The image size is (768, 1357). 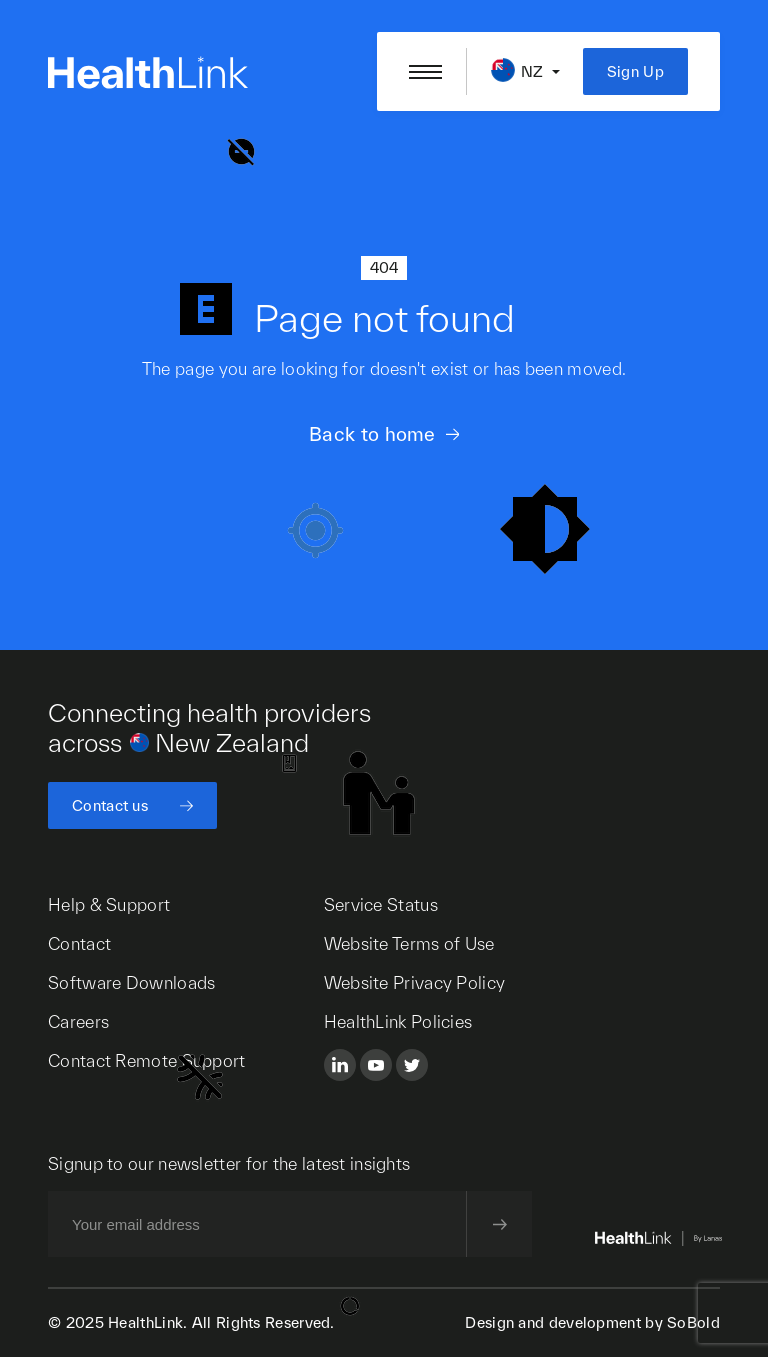 What do you see at coordinates (381, 793) in the screenshot?
I see `parental supervision required` at bounding box center [381, 793].